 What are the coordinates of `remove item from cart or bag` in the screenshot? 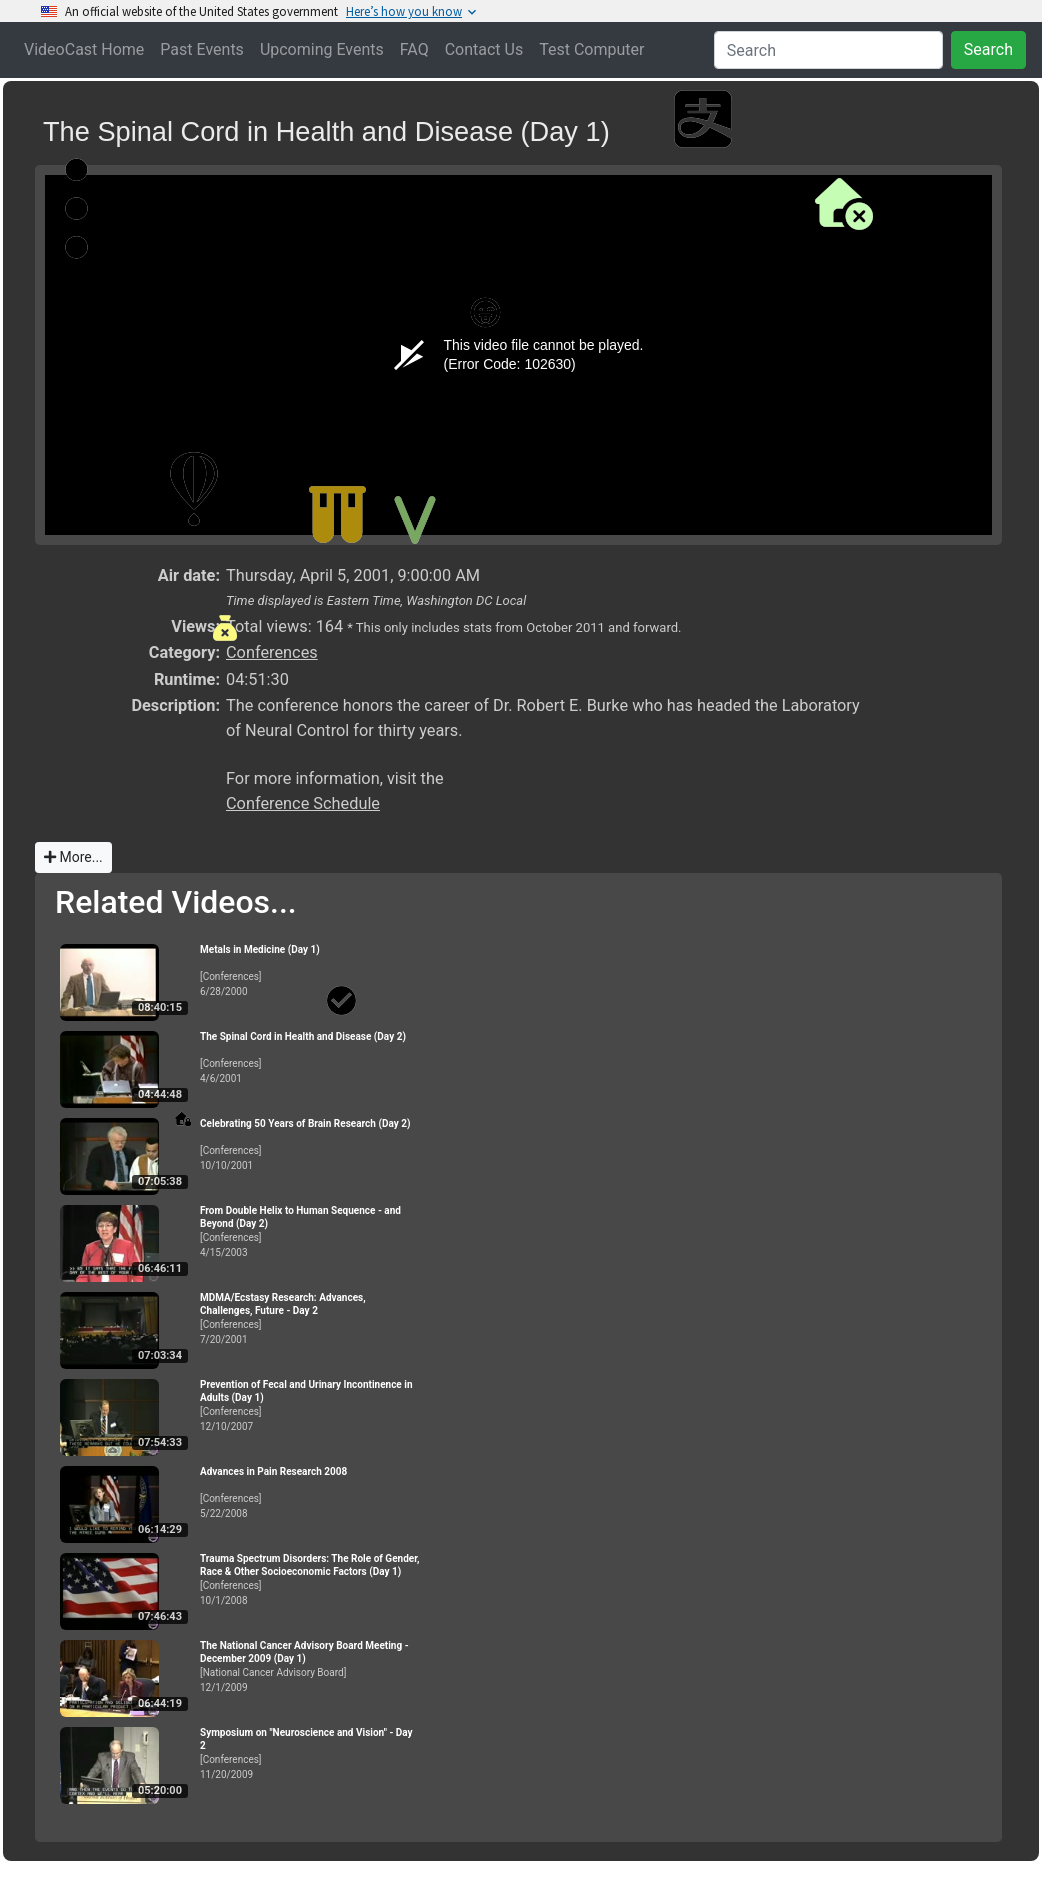 It's located at (225, 628).